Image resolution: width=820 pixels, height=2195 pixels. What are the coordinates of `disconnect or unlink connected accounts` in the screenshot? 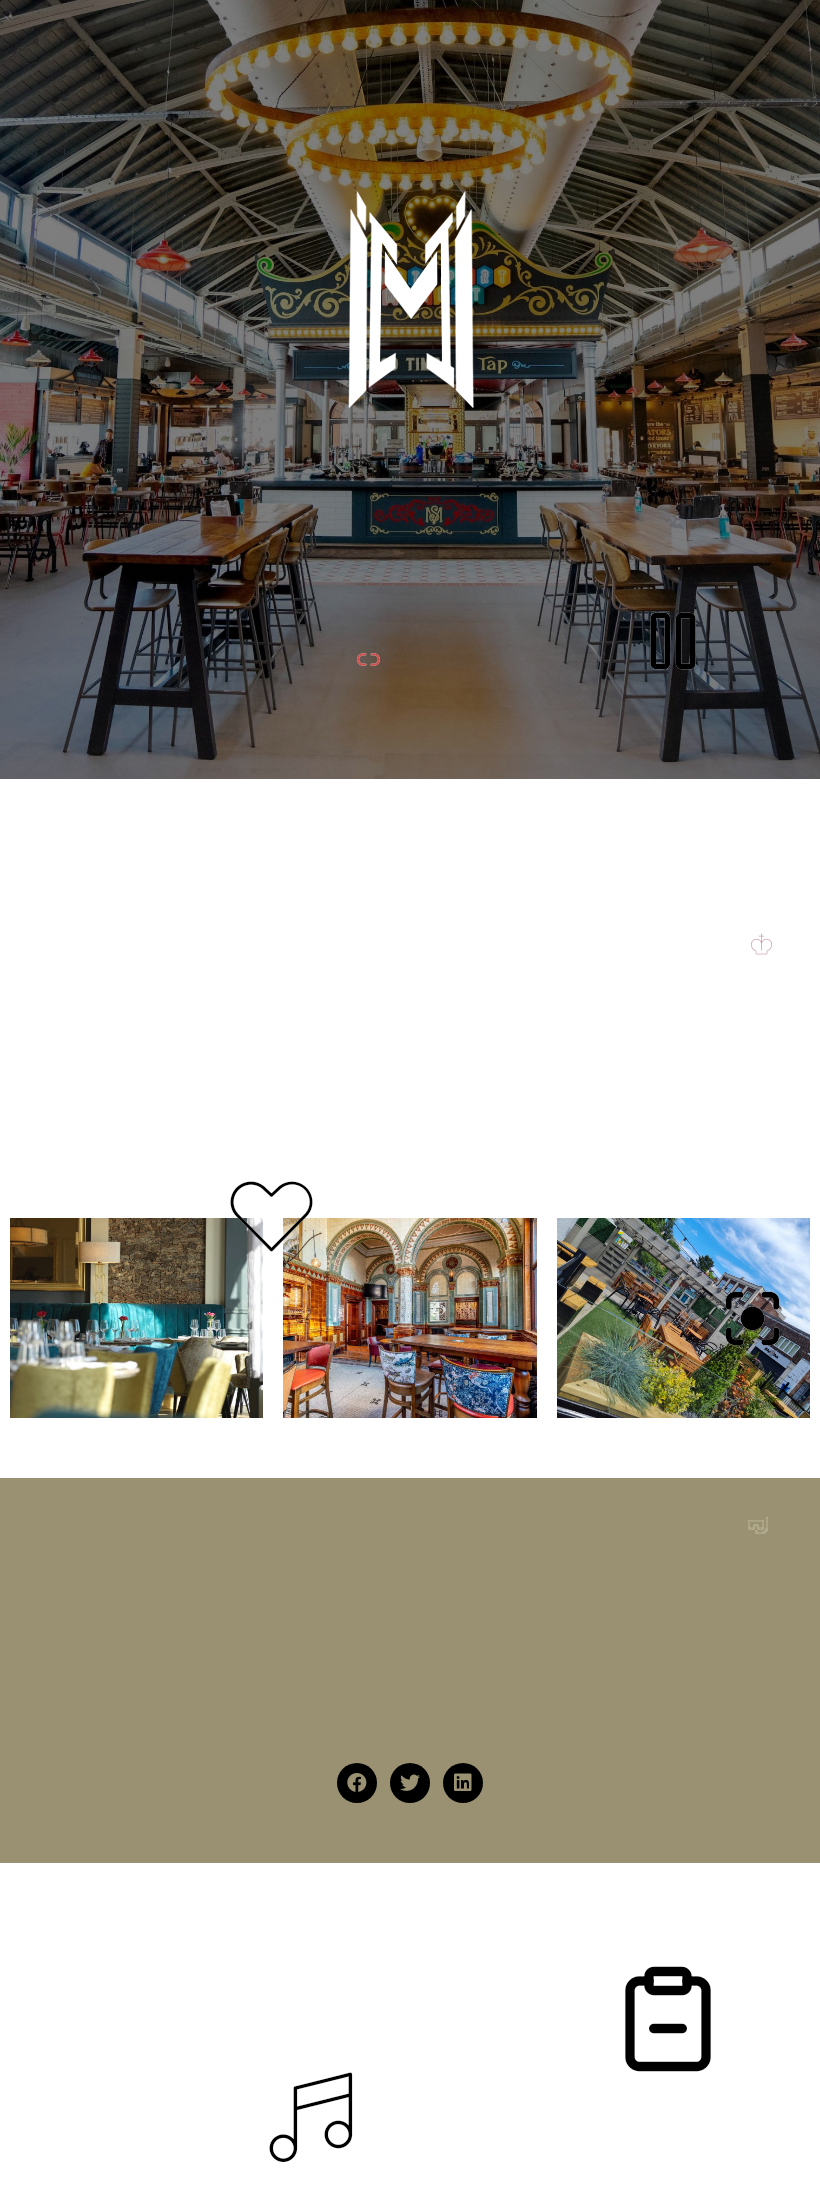 It's located at (368, 659).